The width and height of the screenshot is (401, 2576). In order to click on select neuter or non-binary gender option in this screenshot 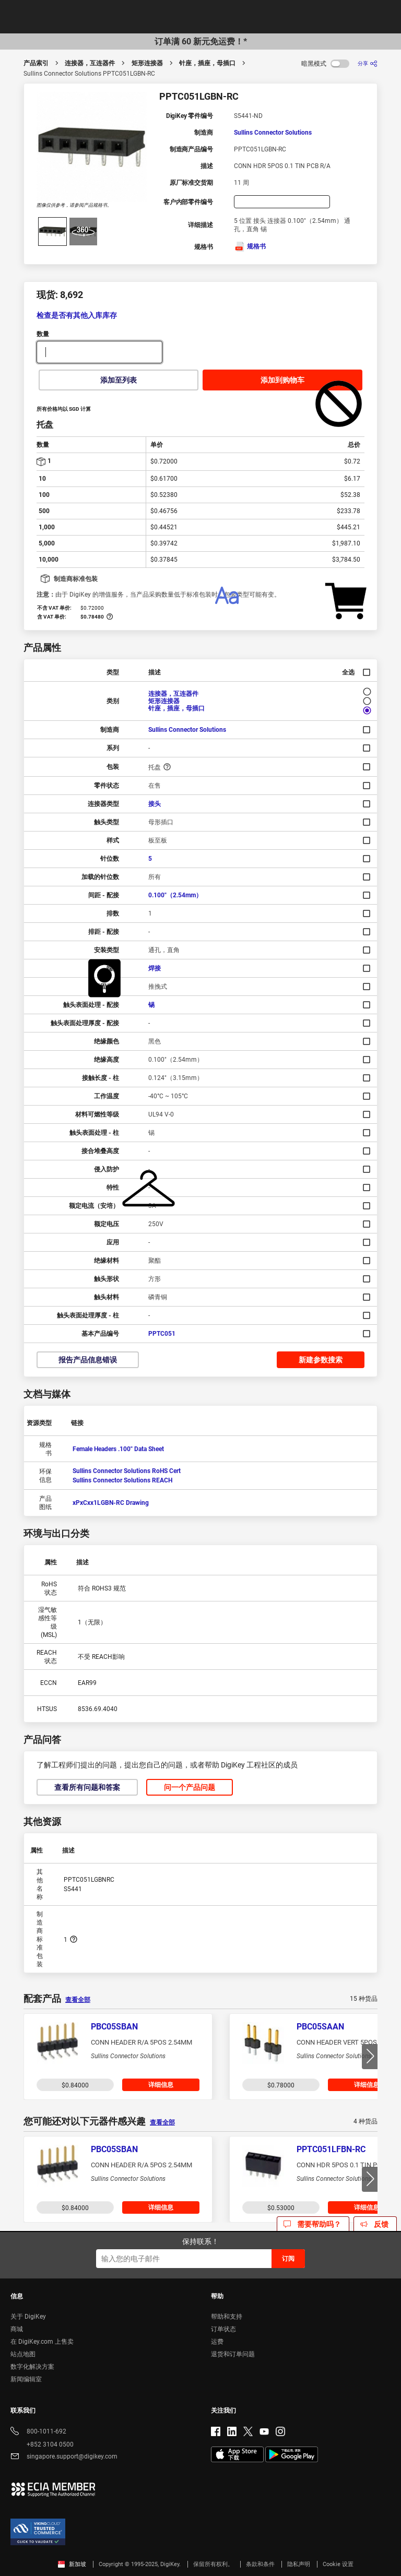, I will do `click(104, 978)`.